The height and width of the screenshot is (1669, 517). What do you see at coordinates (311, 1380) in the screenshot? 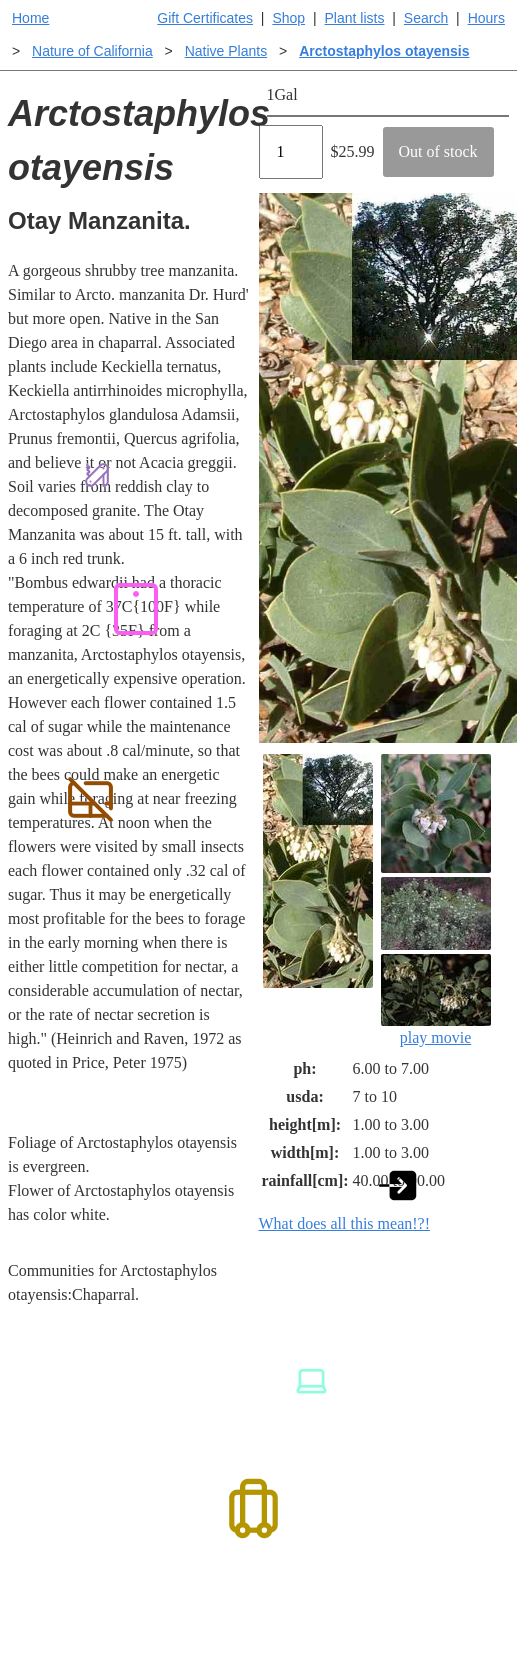
I see `switch to desktop view` at bounding box center [311, 1380].